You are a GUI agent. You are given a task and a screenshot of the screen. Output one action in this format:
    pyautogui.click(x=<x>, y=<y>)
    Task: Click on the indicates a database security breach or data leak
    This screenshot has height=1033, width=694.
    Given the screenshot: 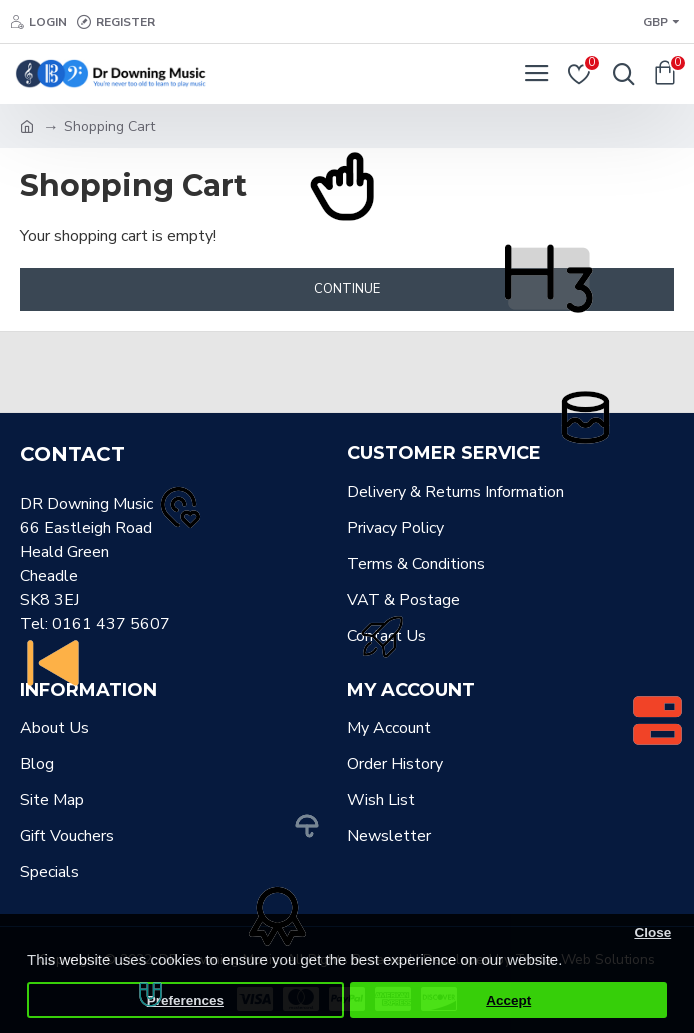 What is the action you would take?
    pyautogui.click(x=585, y=417)
    